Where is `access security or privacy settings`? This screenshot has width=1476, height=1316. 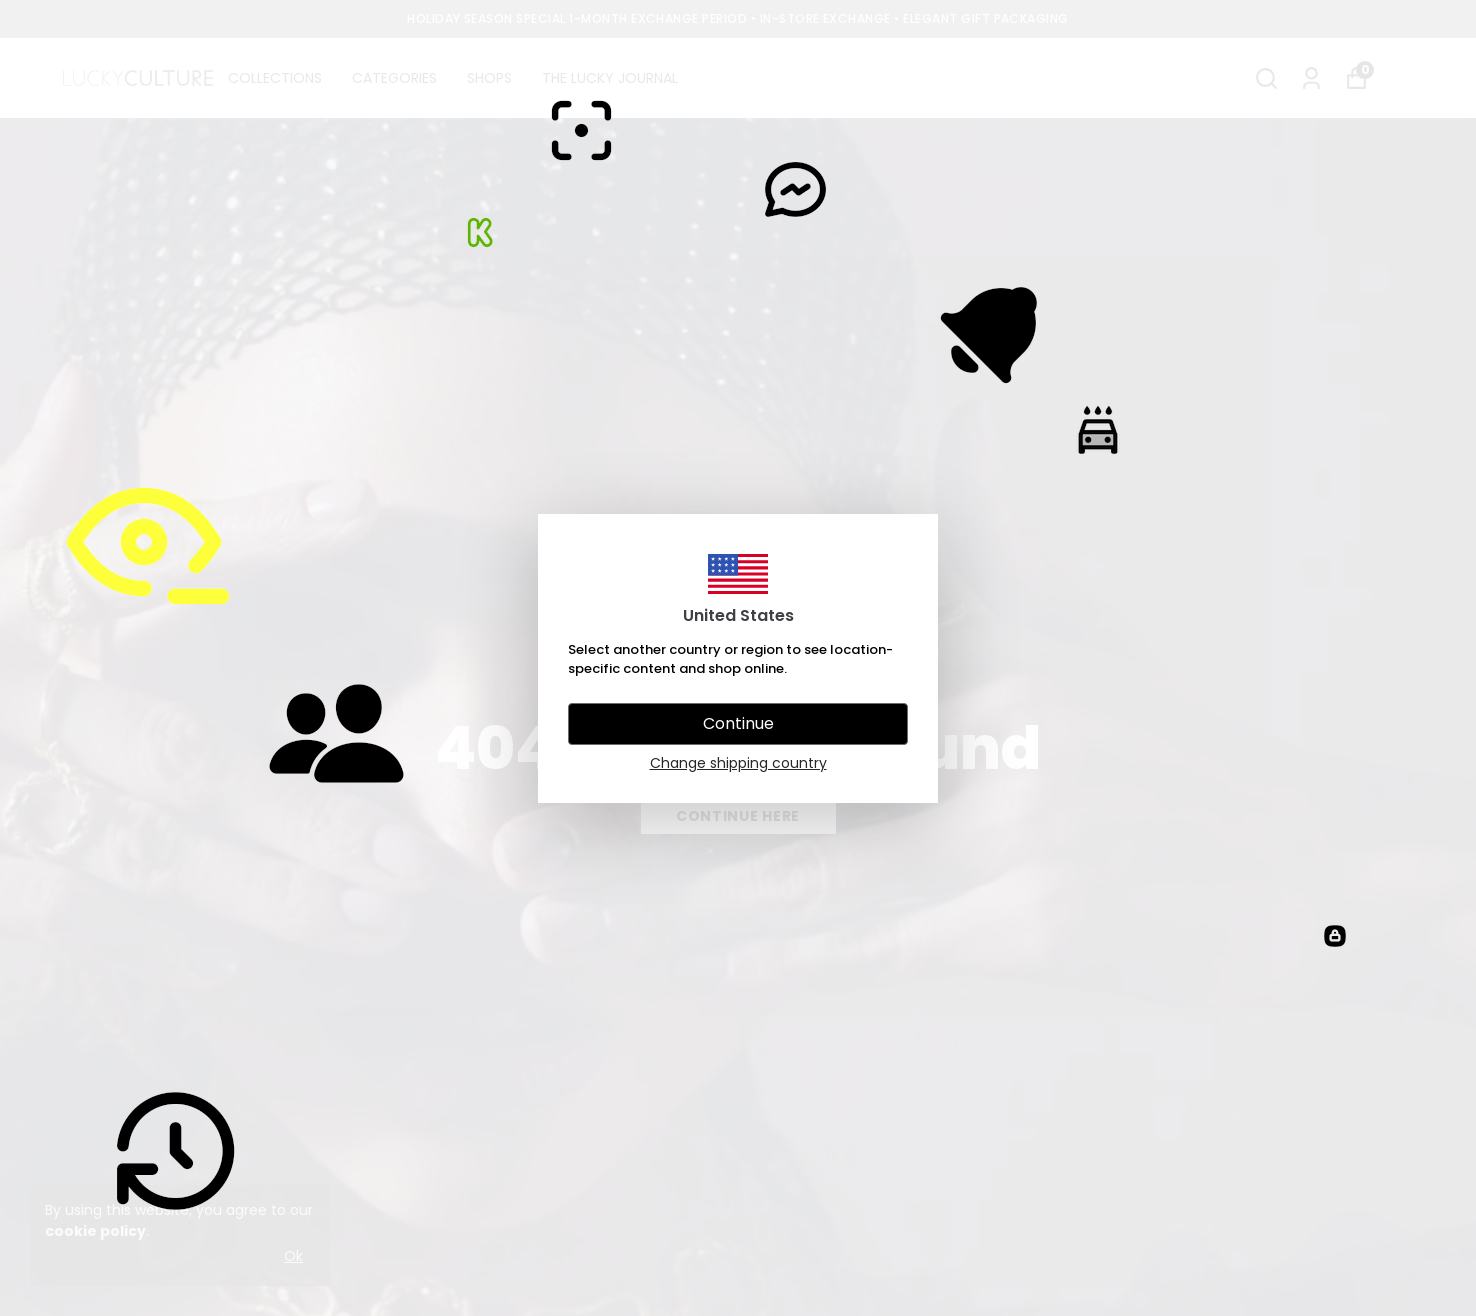 access security or privacy settings is located at coordinates (1335, 936).